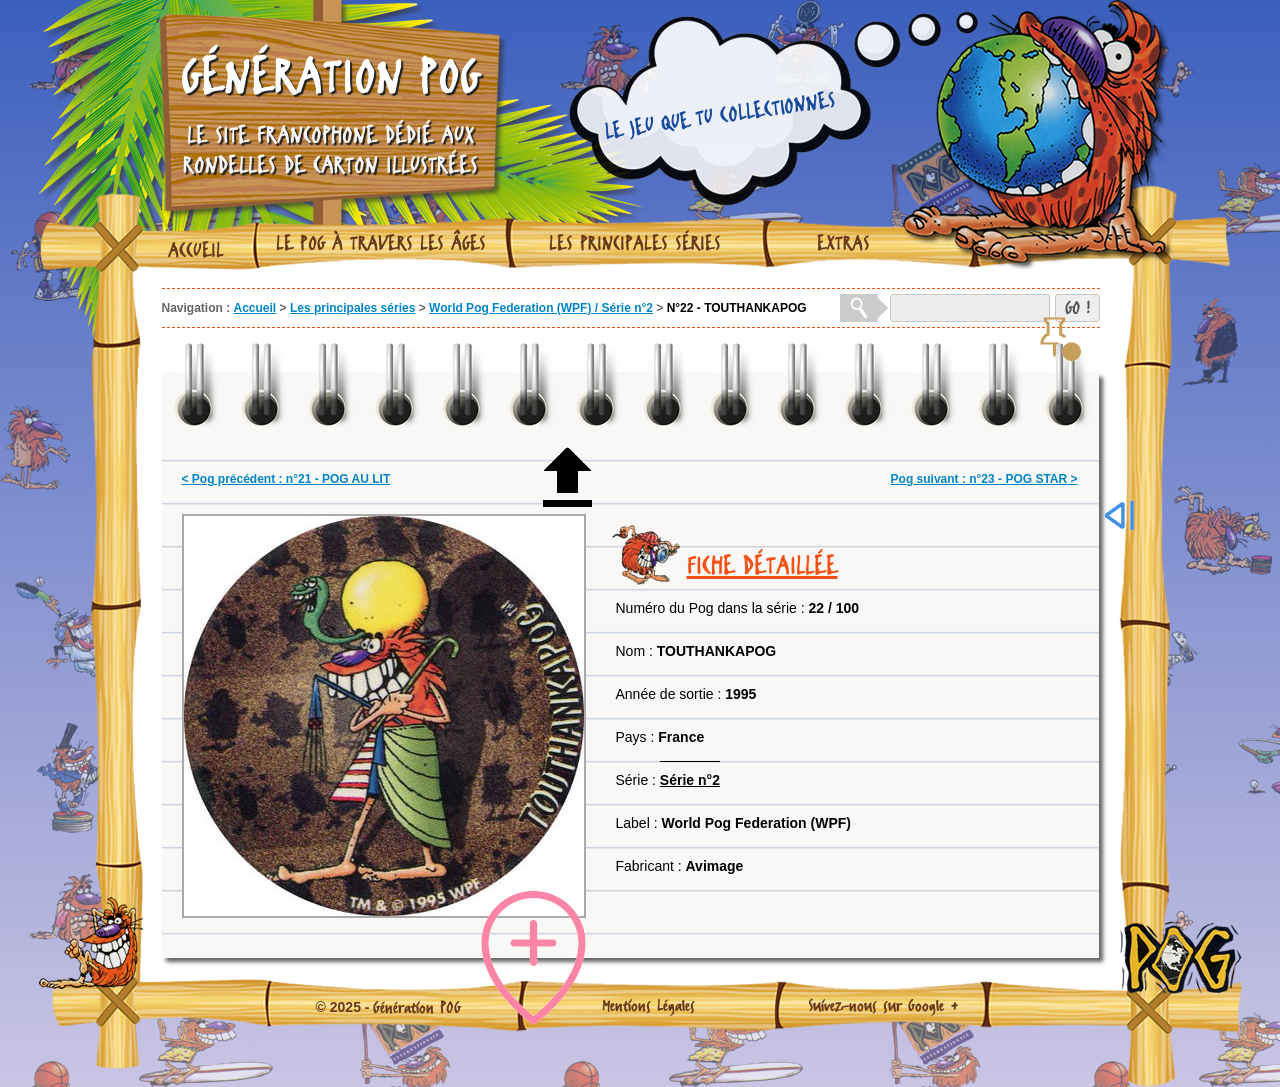 Image resolution: width=1280 pixels, height=1087 pixels. Describe the element at coordinates (1056, 336) in the screenshot. I see `pinned file with unsaved changes` at that location.